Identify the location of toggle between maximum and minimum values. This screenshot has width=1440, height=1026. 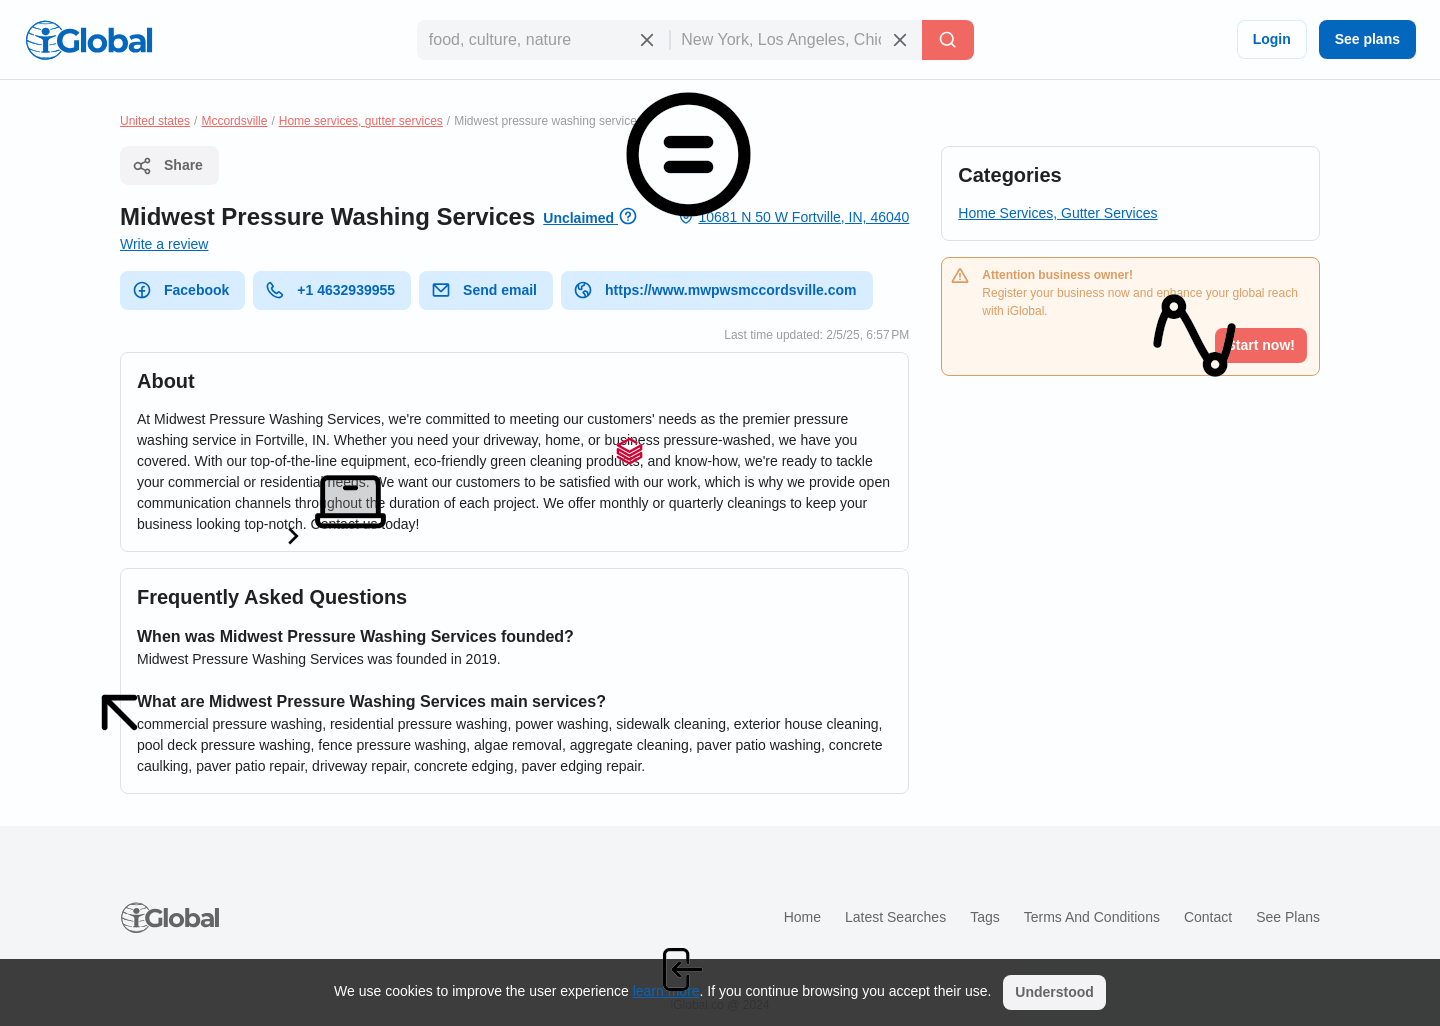
(1194, 335).